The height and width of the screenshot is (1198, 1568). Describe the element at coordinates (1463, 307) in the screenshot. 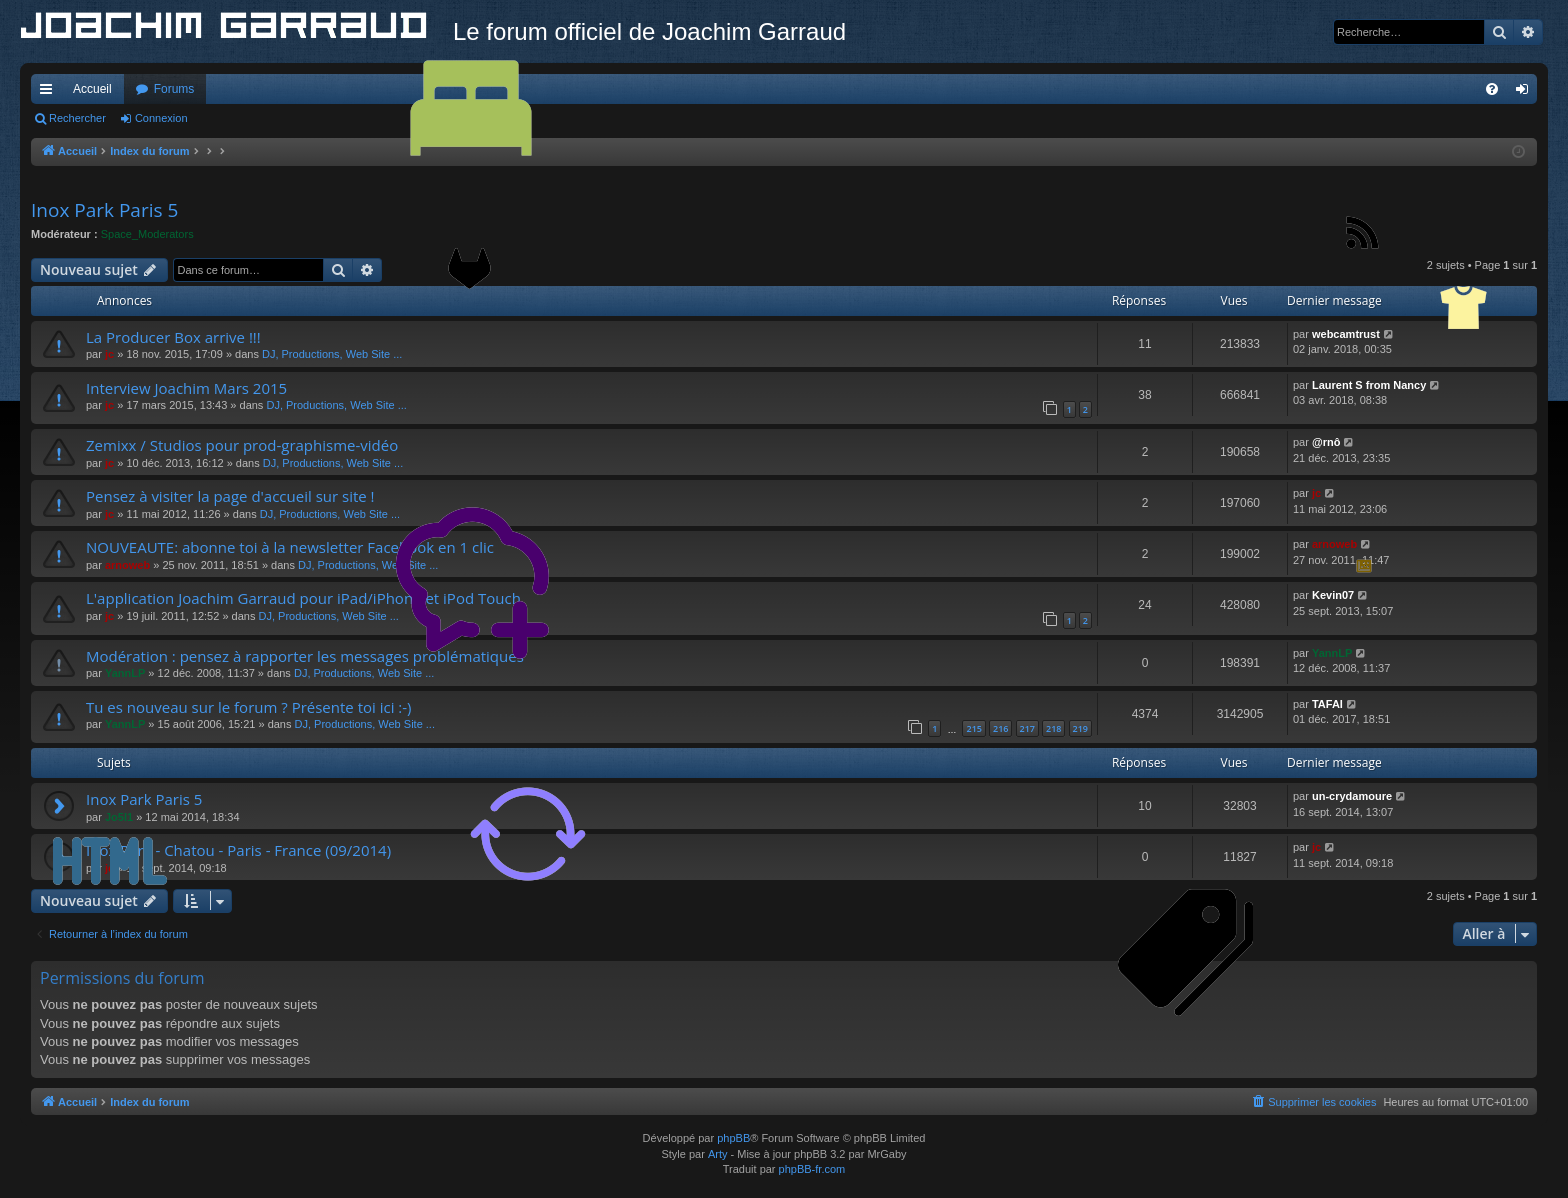

I see `browse clothing or apparel items` at that location.